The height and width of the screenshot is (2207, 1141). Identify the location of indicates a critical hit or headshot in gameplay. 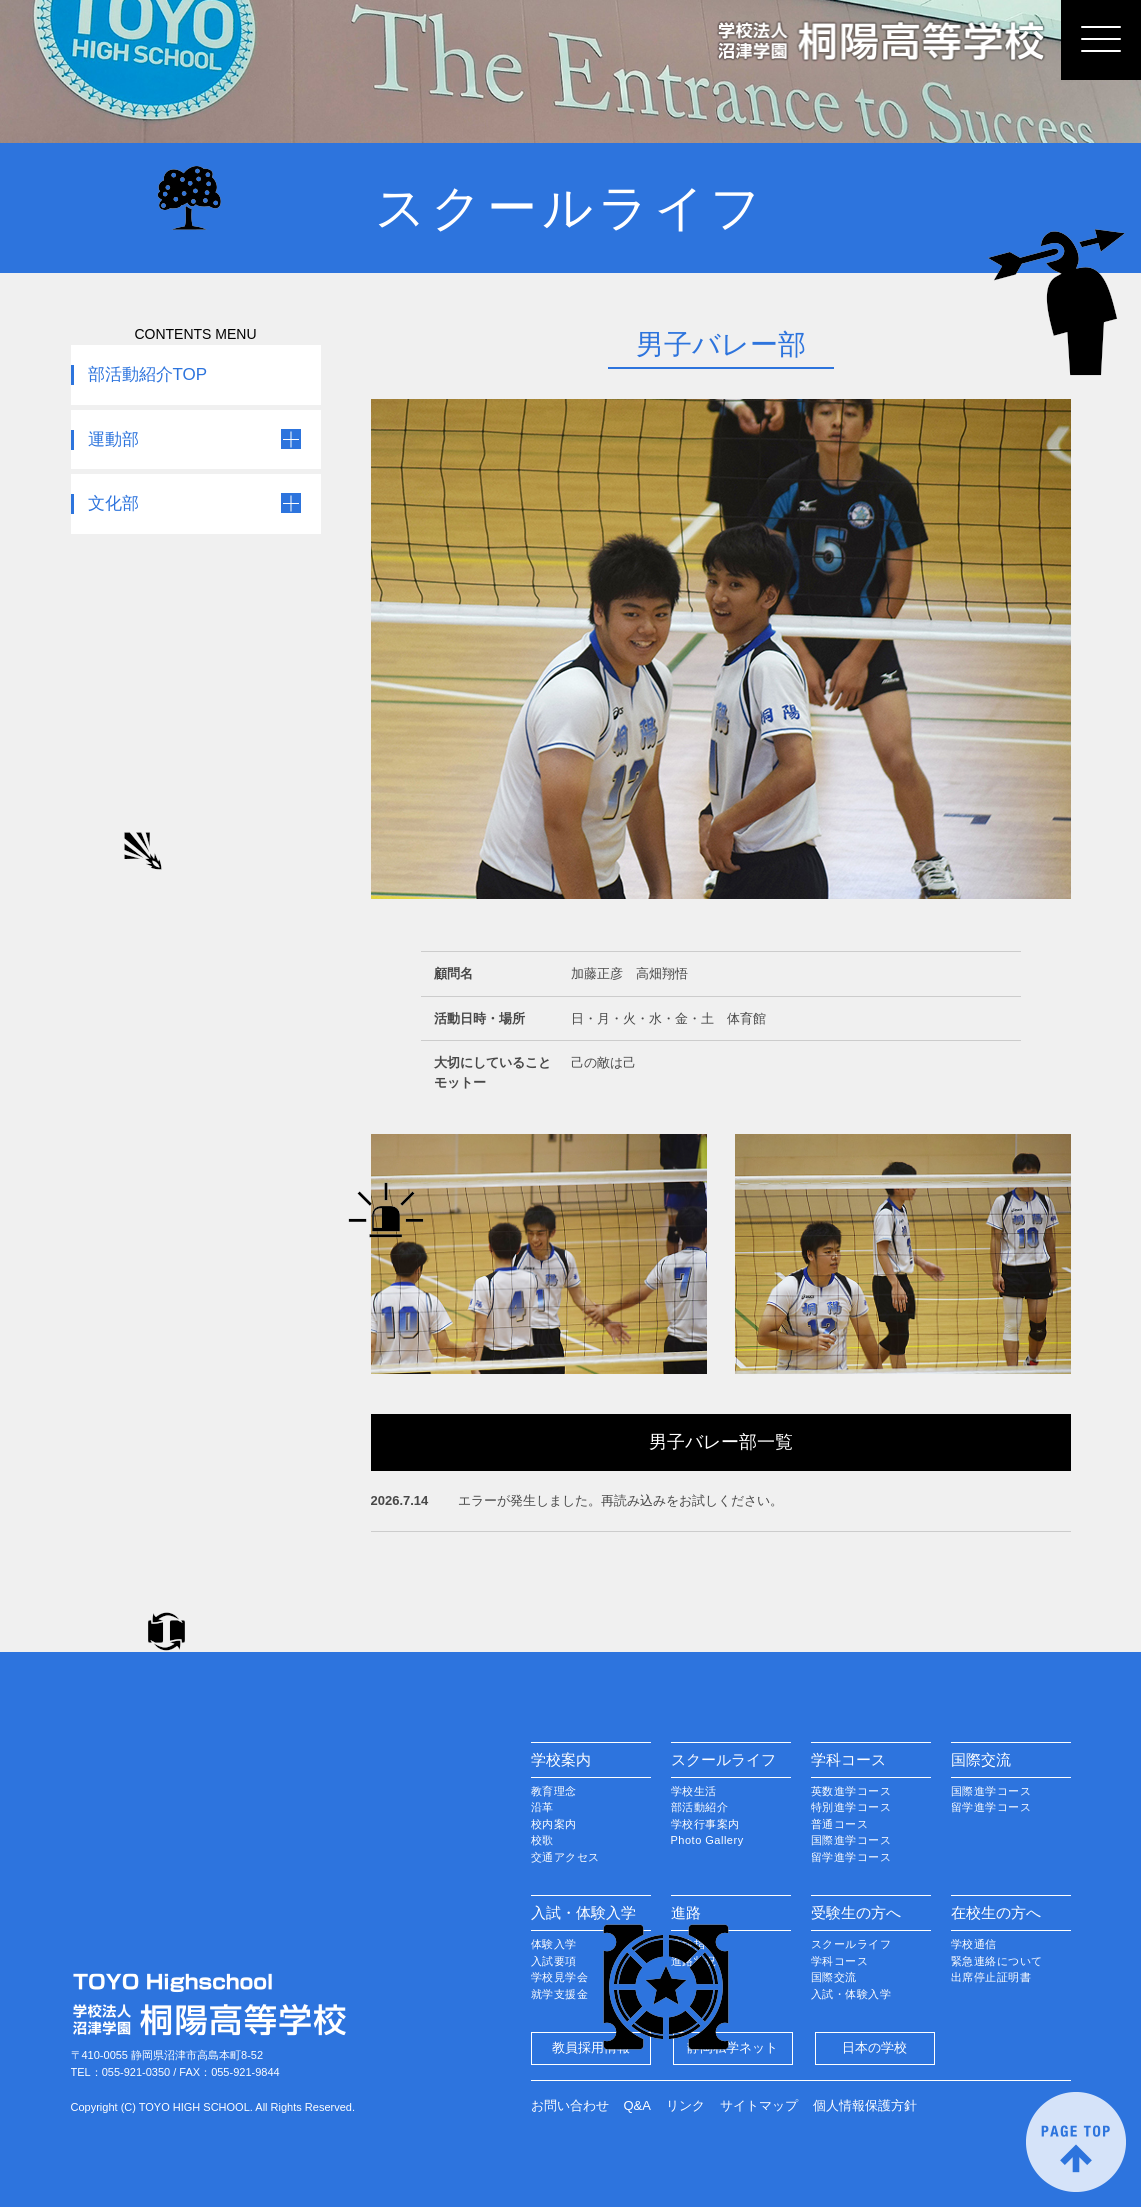
(1061, 302).